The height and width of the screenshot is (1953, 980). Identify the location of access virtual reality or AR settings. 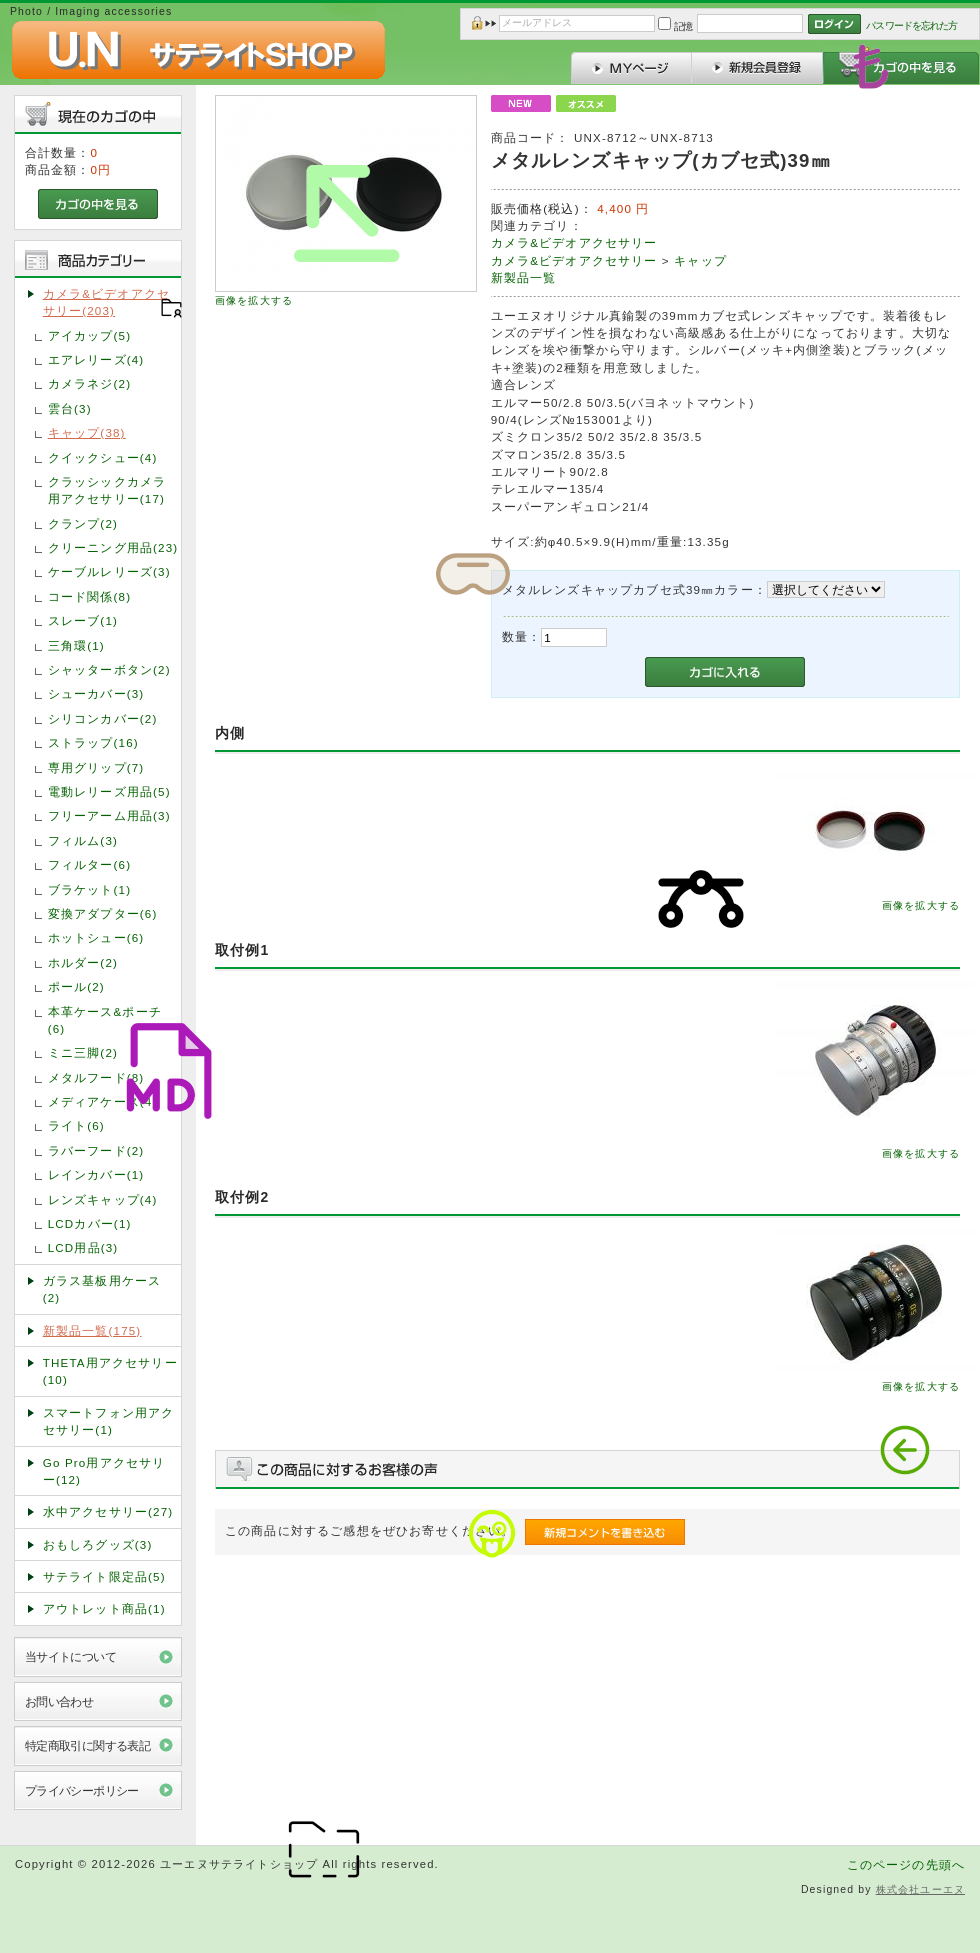
(473, 574).